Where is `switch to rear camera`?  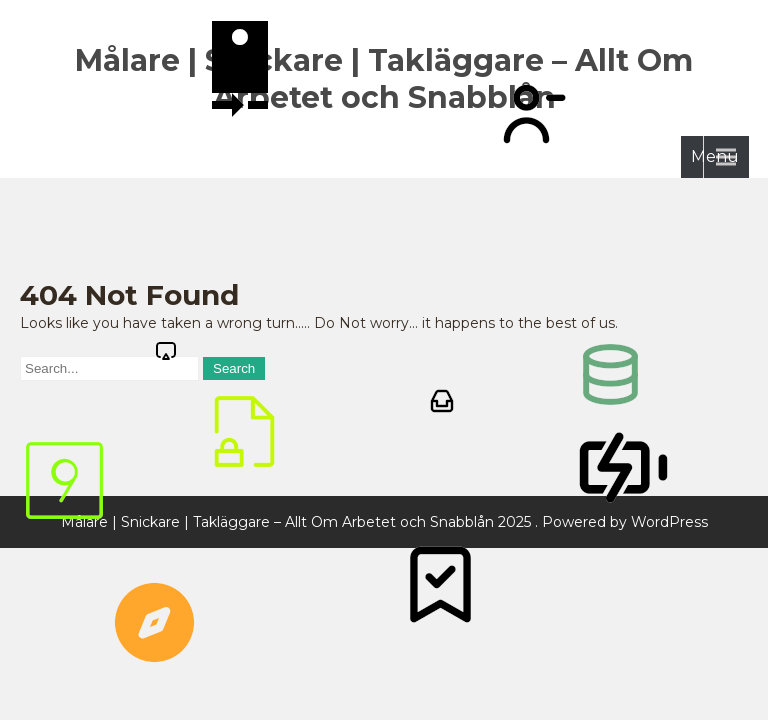
switch to rear camera is located at coordinates (240, 69).